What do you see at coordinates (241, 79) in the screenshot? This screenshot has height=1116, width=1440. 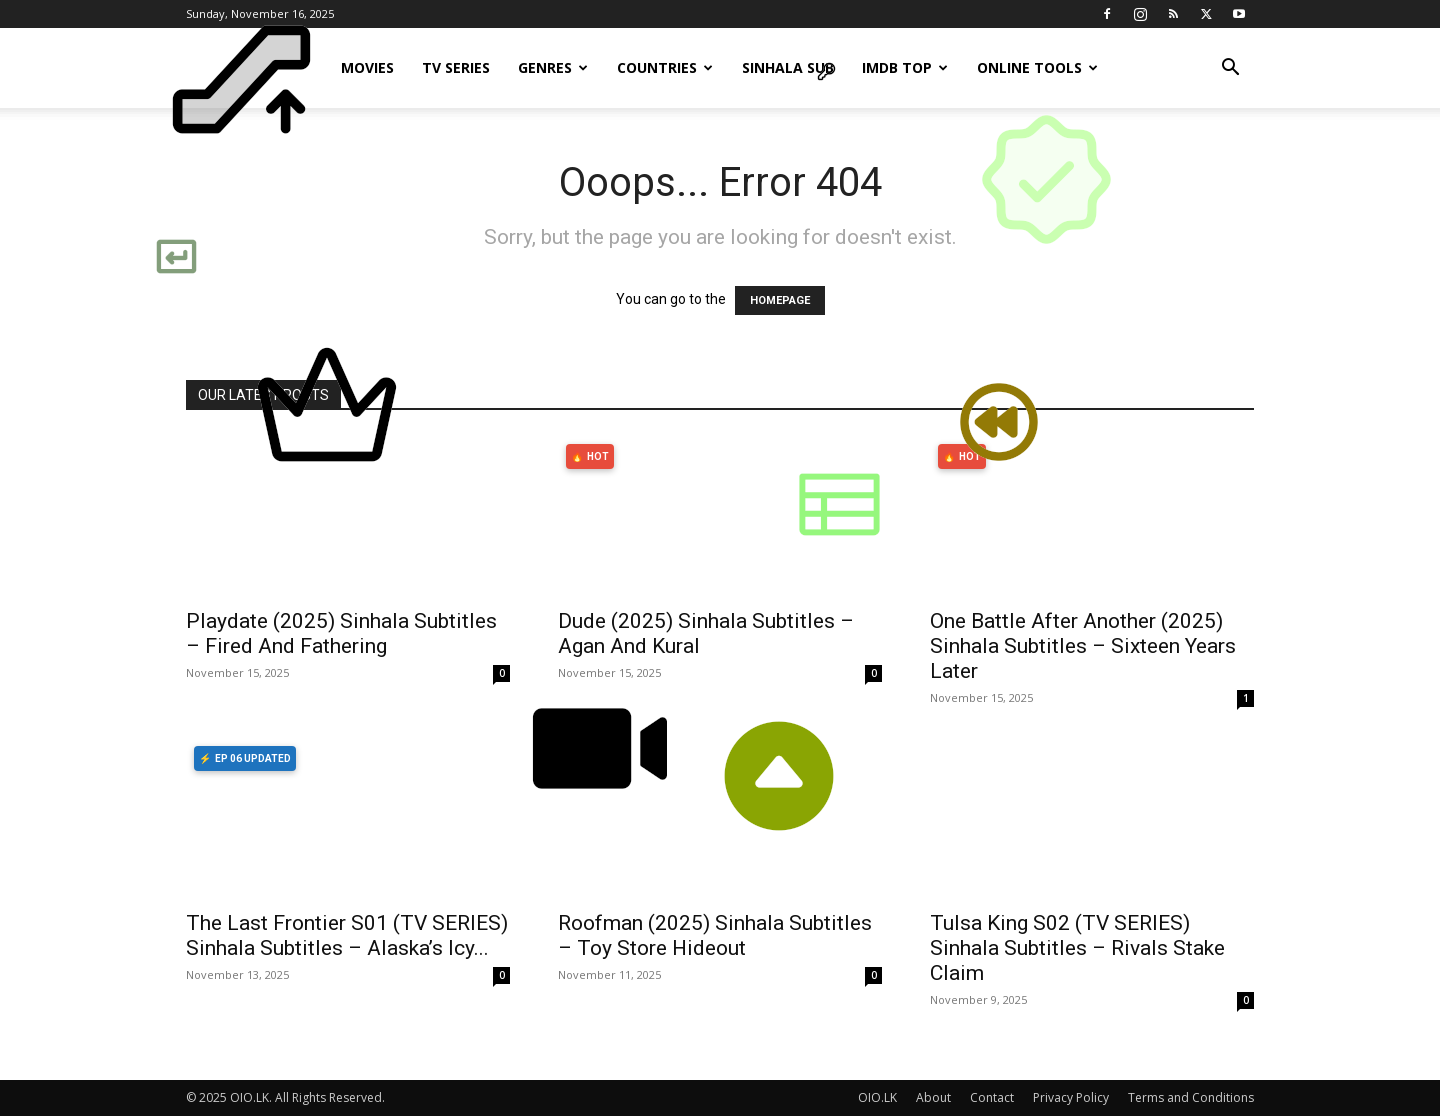 I see `indicates escalator going up` at bounding box center [241, 79].